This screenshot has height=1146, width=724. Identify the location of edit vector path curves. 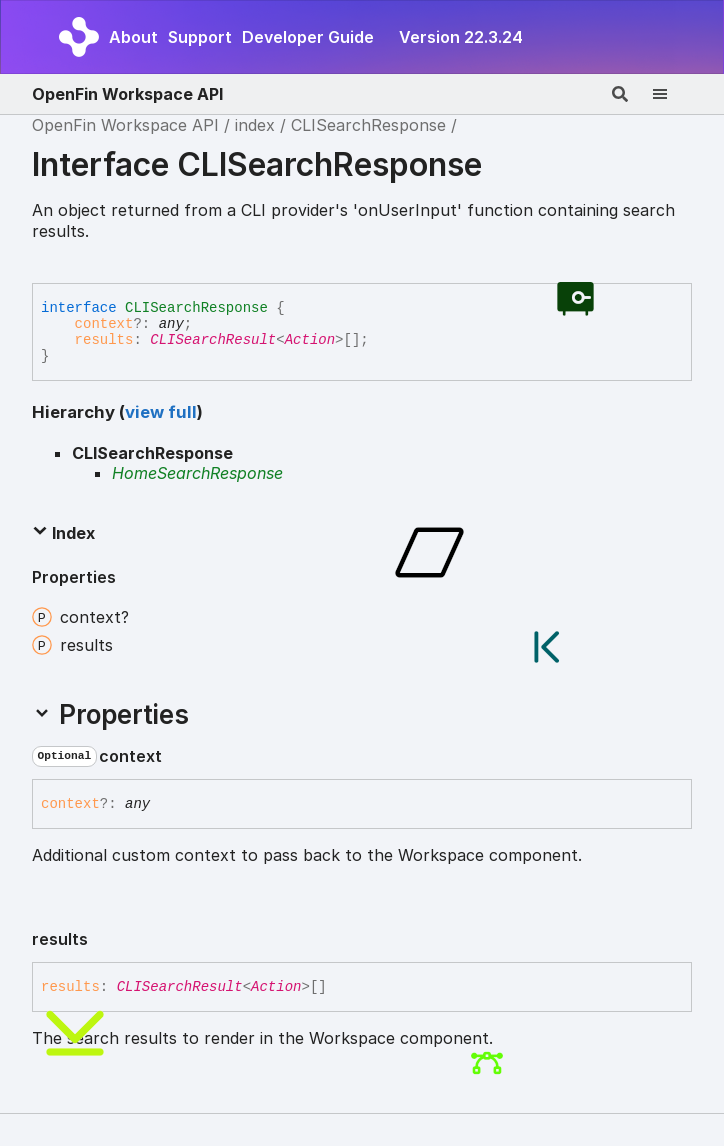
(487, 1063).